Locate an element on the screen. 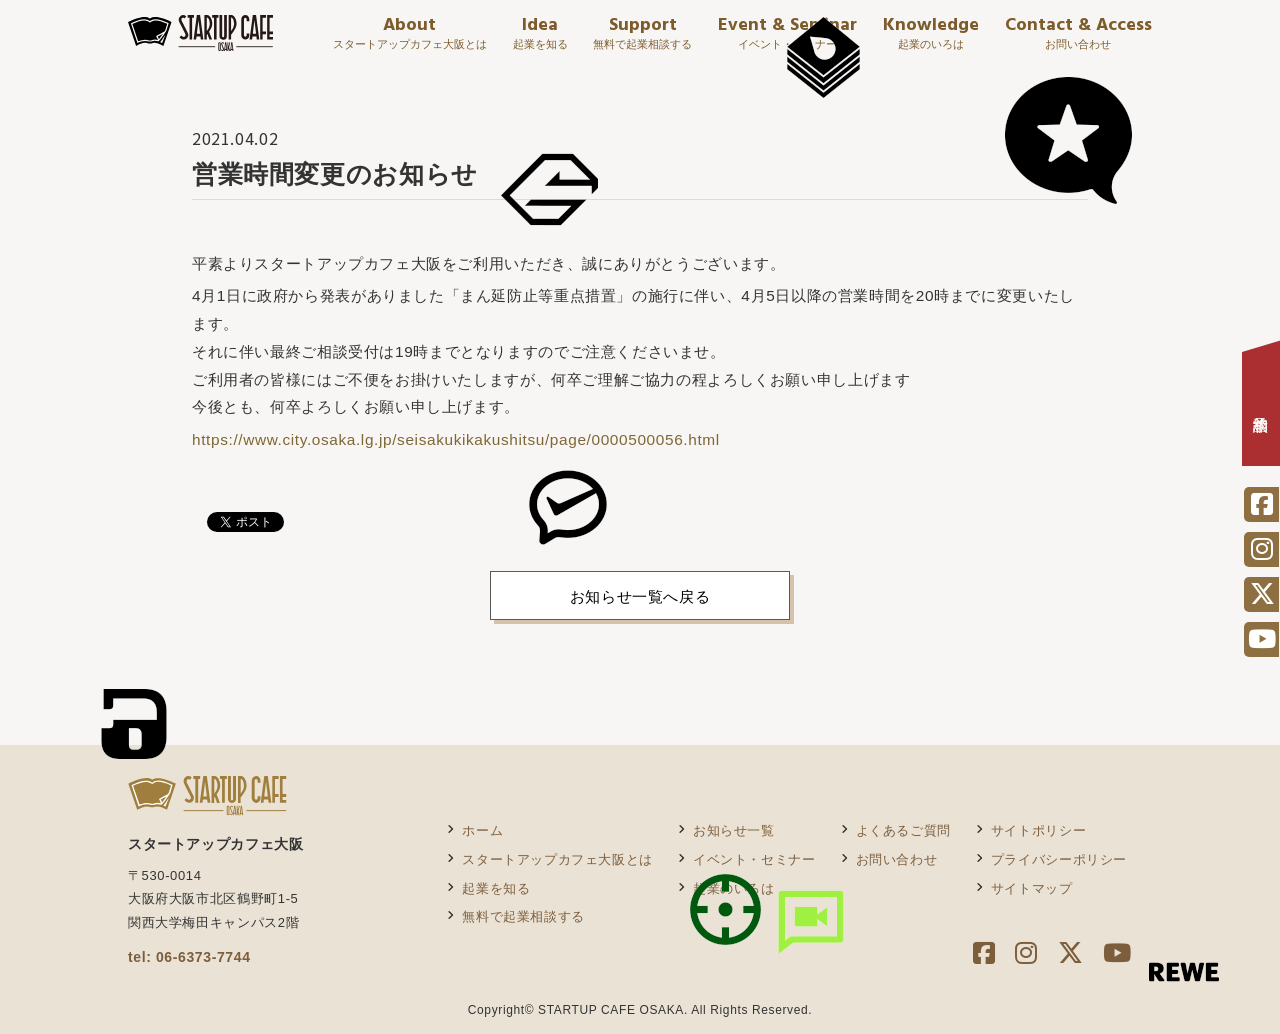 The width and height of the screenshot is (1280, 1034). open the Micro.blog app is located at coordinates (1068, 140).